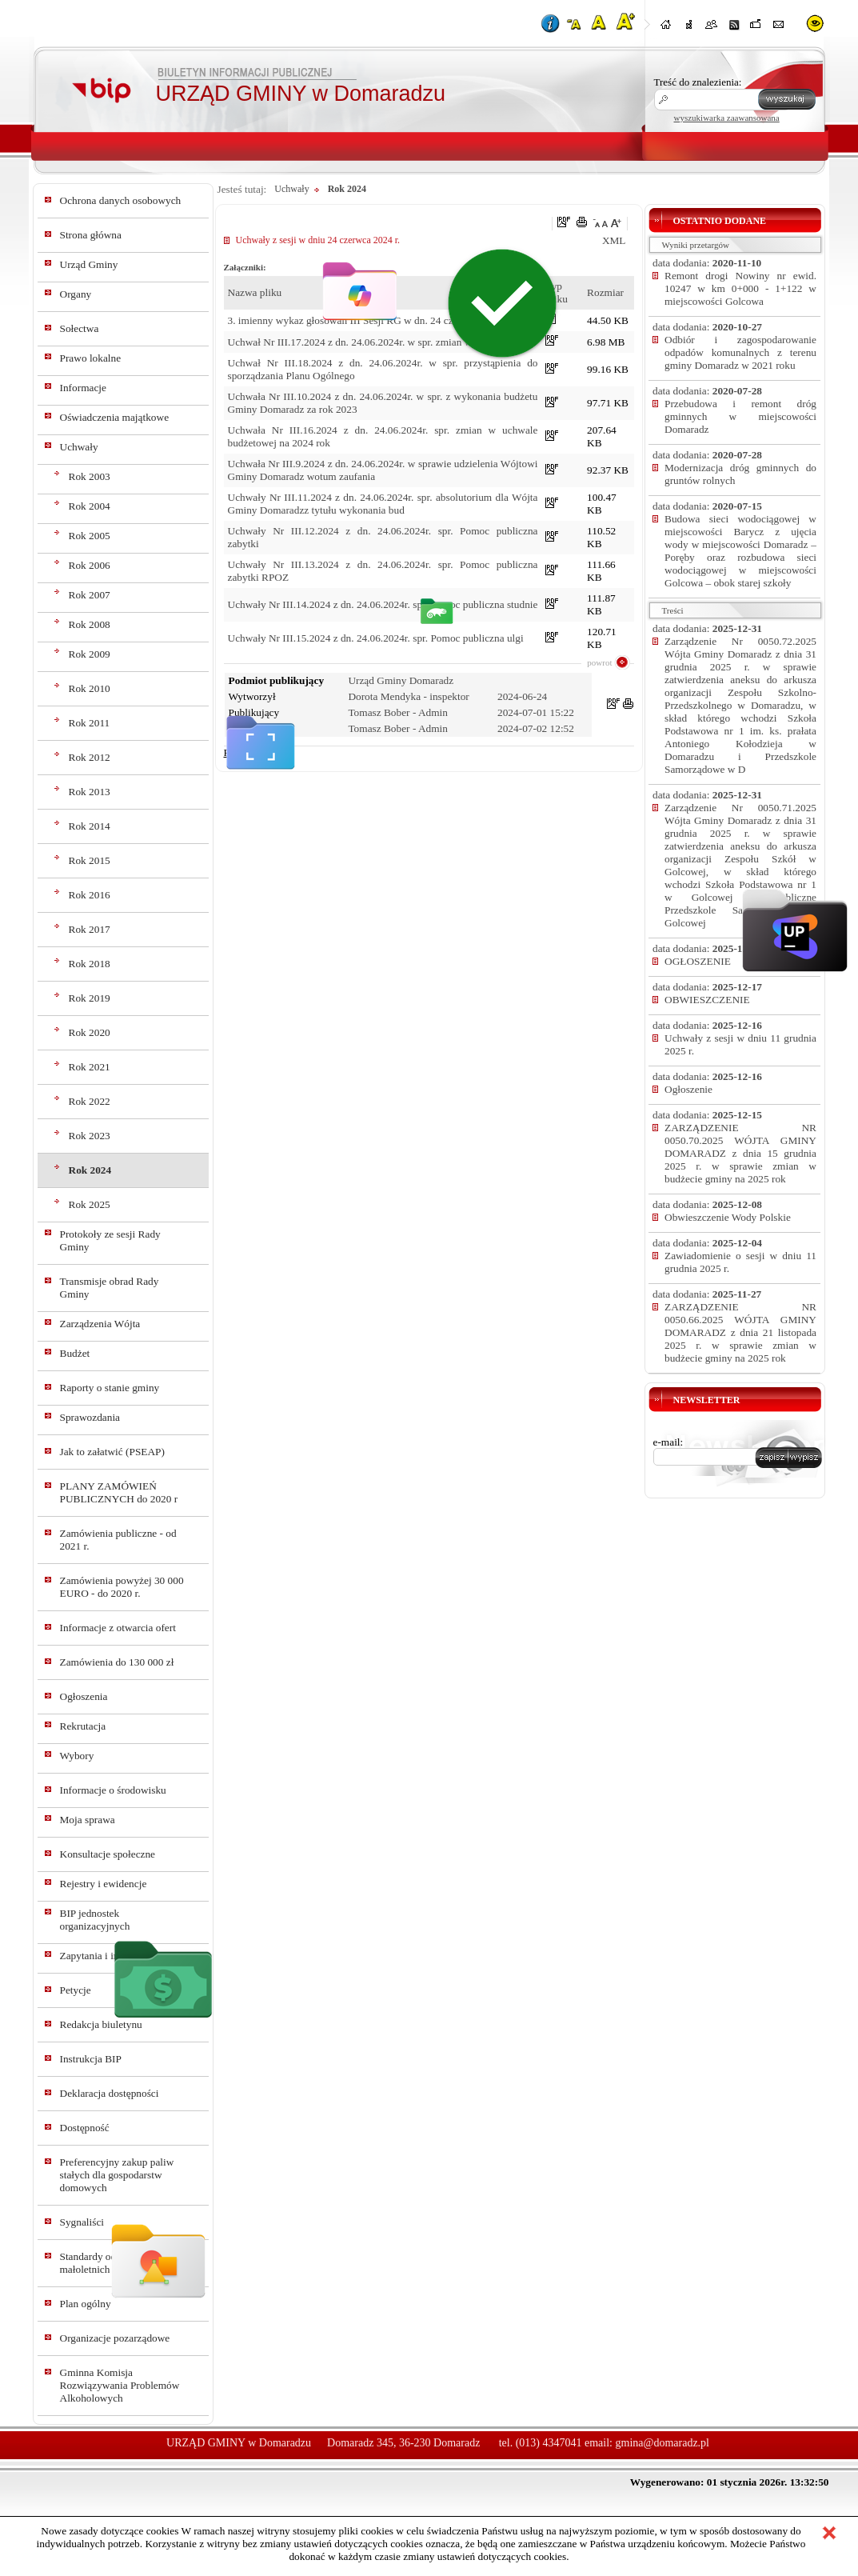 Image resolution: width=858 pixels, height=2576 pixels. What do you see at coordinates (794, 933) in the screenshot?
I see `open jetbrains upsource project folder` at bounding box center [794, 933].